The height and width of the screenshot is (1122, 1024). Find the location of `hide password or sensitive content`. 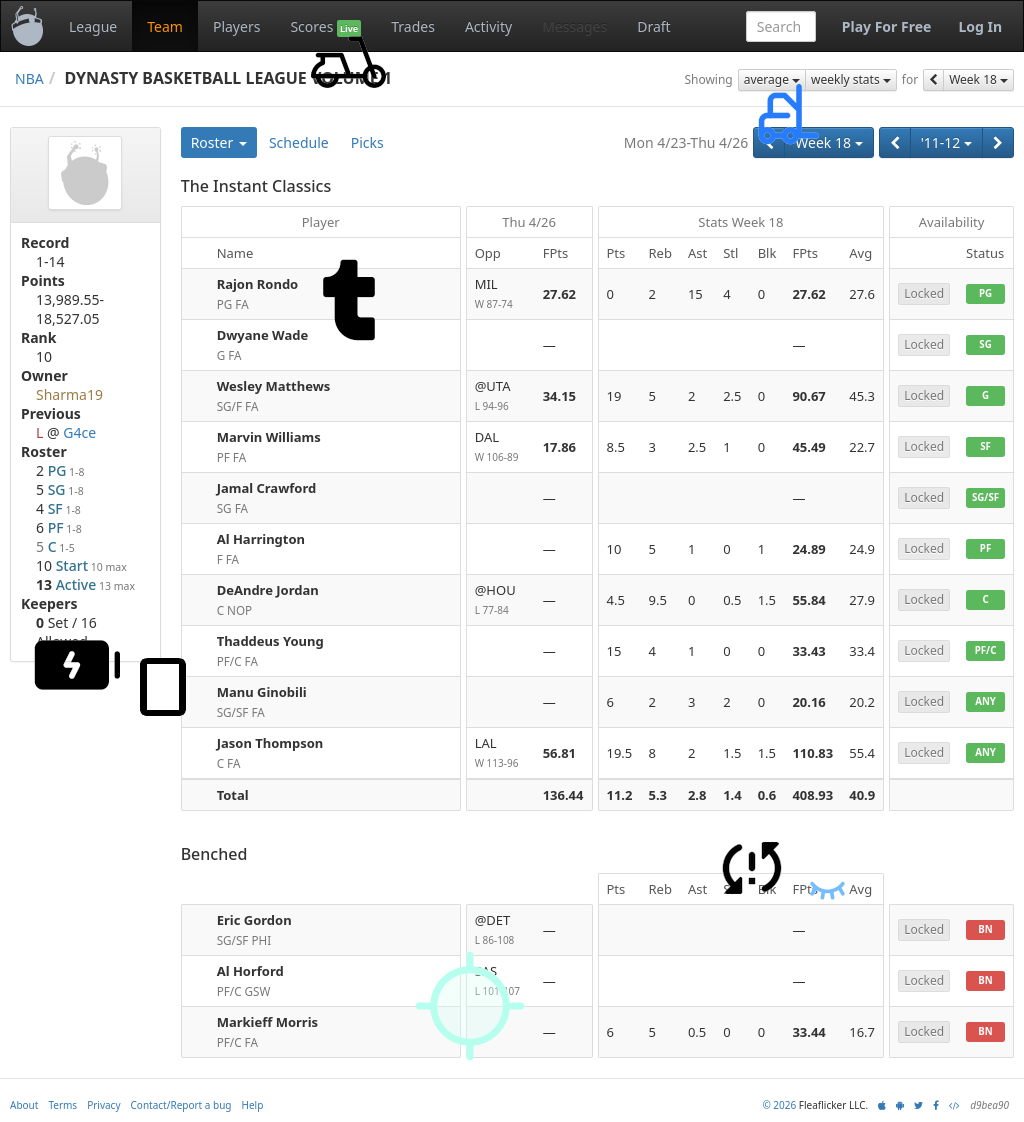

hide password or sensitive content is located at coordinates (827, 887).